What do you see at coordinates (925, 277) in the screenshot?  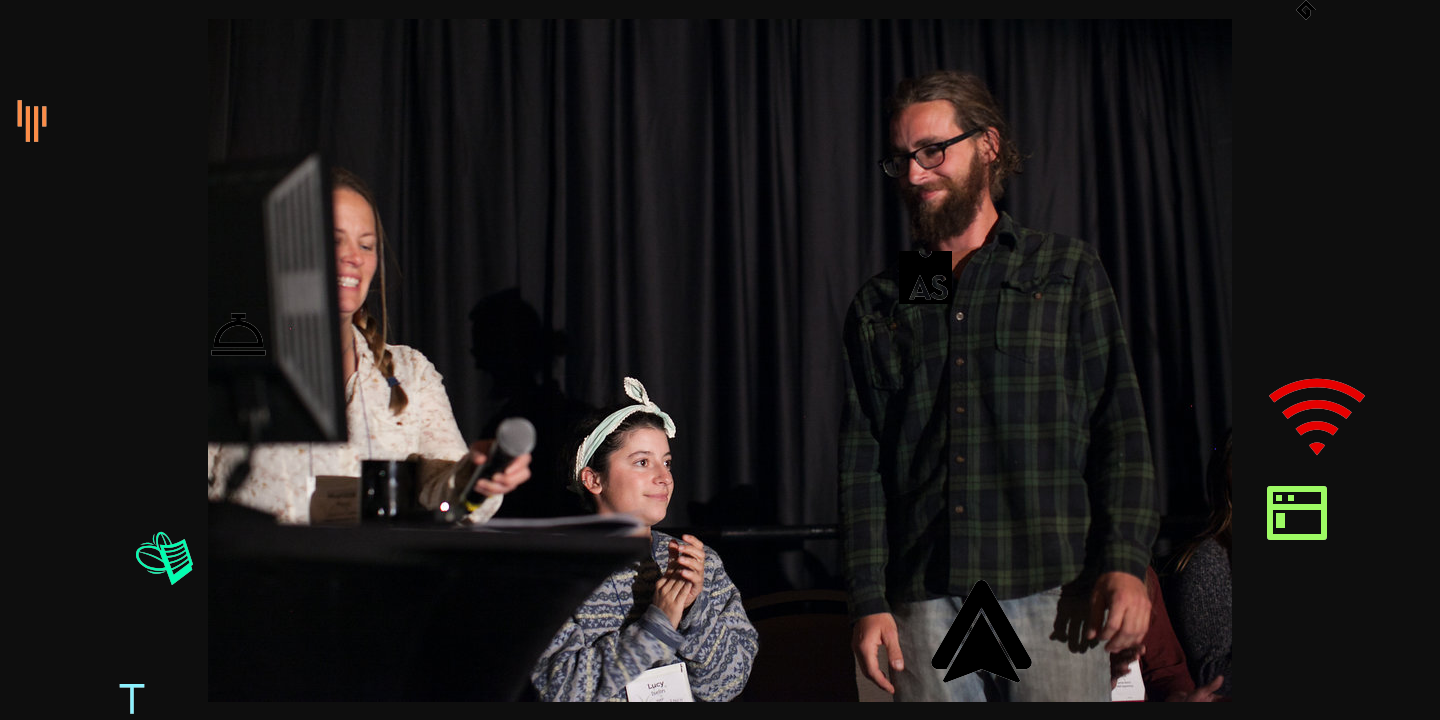 I see `AssemblyScript programming language logo` at bounding box center [925, 277].